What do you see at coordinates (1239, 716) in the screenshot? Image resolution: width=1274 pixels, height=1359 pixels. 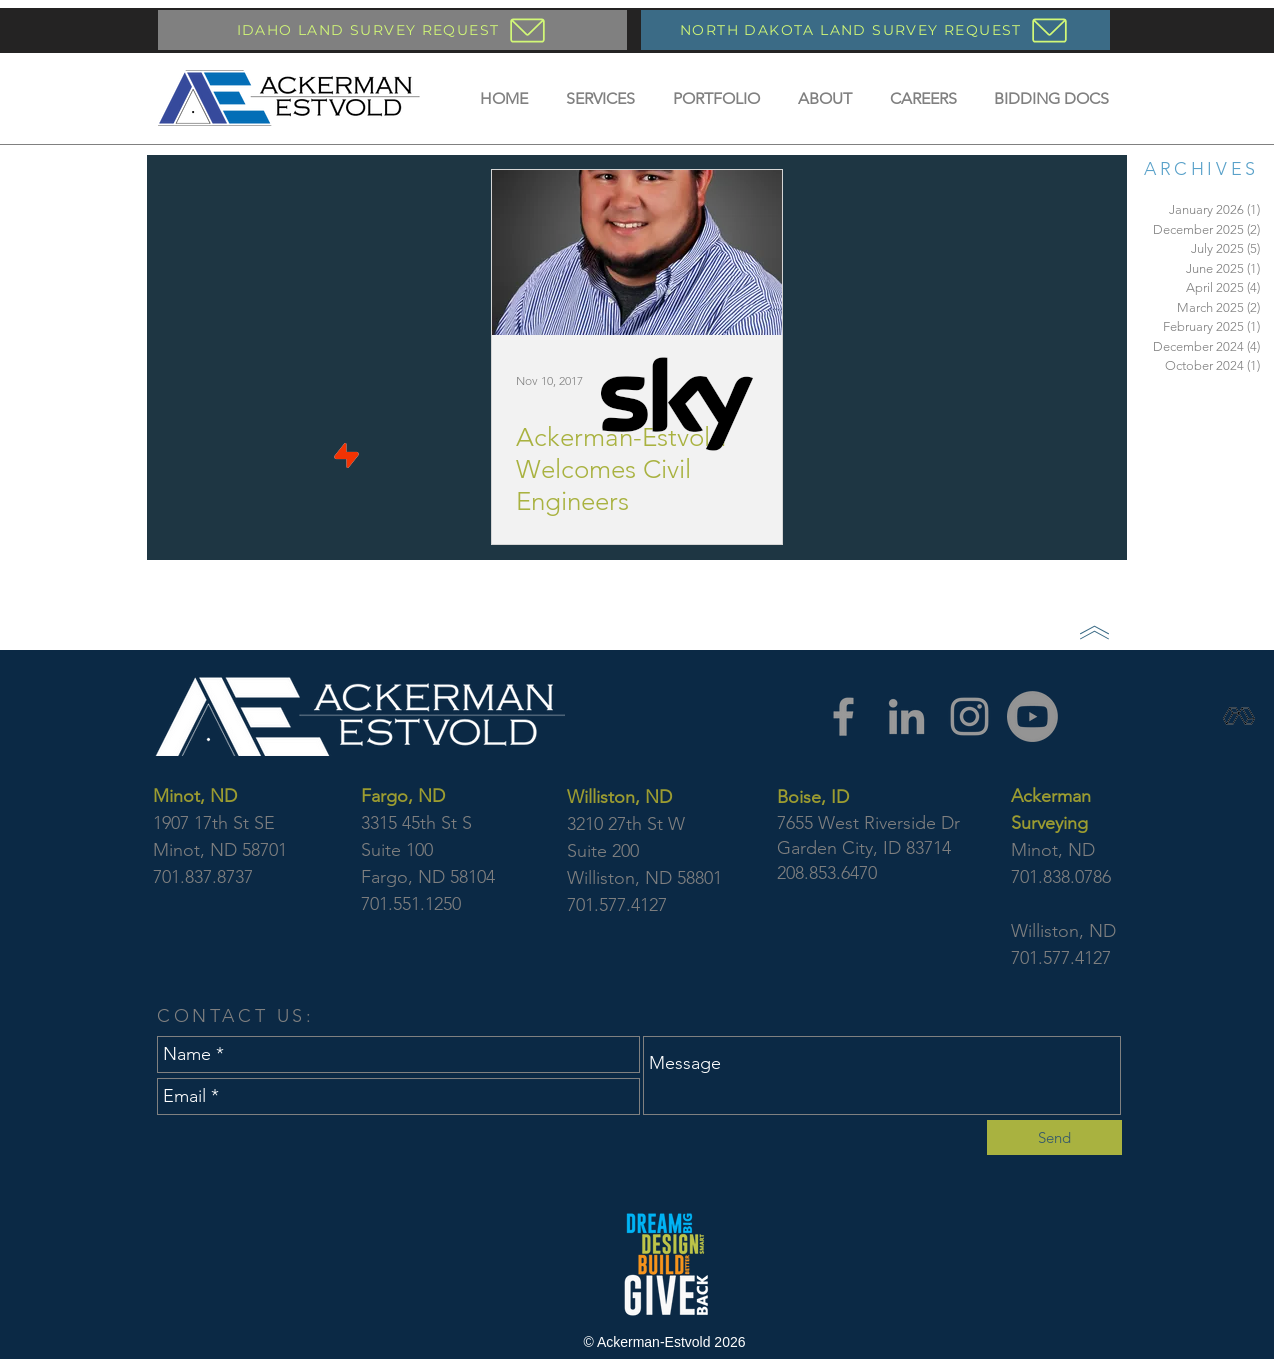 I see `Modal cloud platform logo` at bounding box center [1239, 716].